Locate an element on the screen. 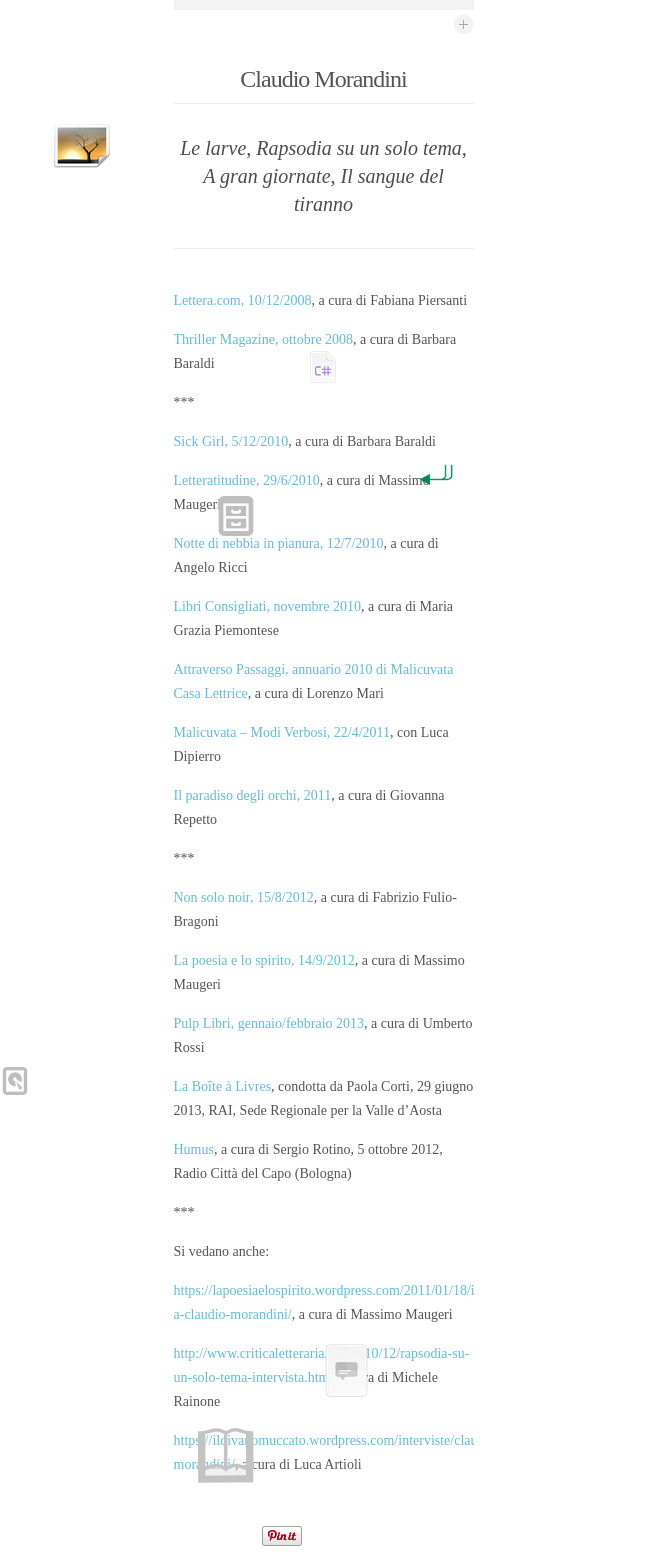  reply to all recipients in an email thread is located at coordinates (435, 472).